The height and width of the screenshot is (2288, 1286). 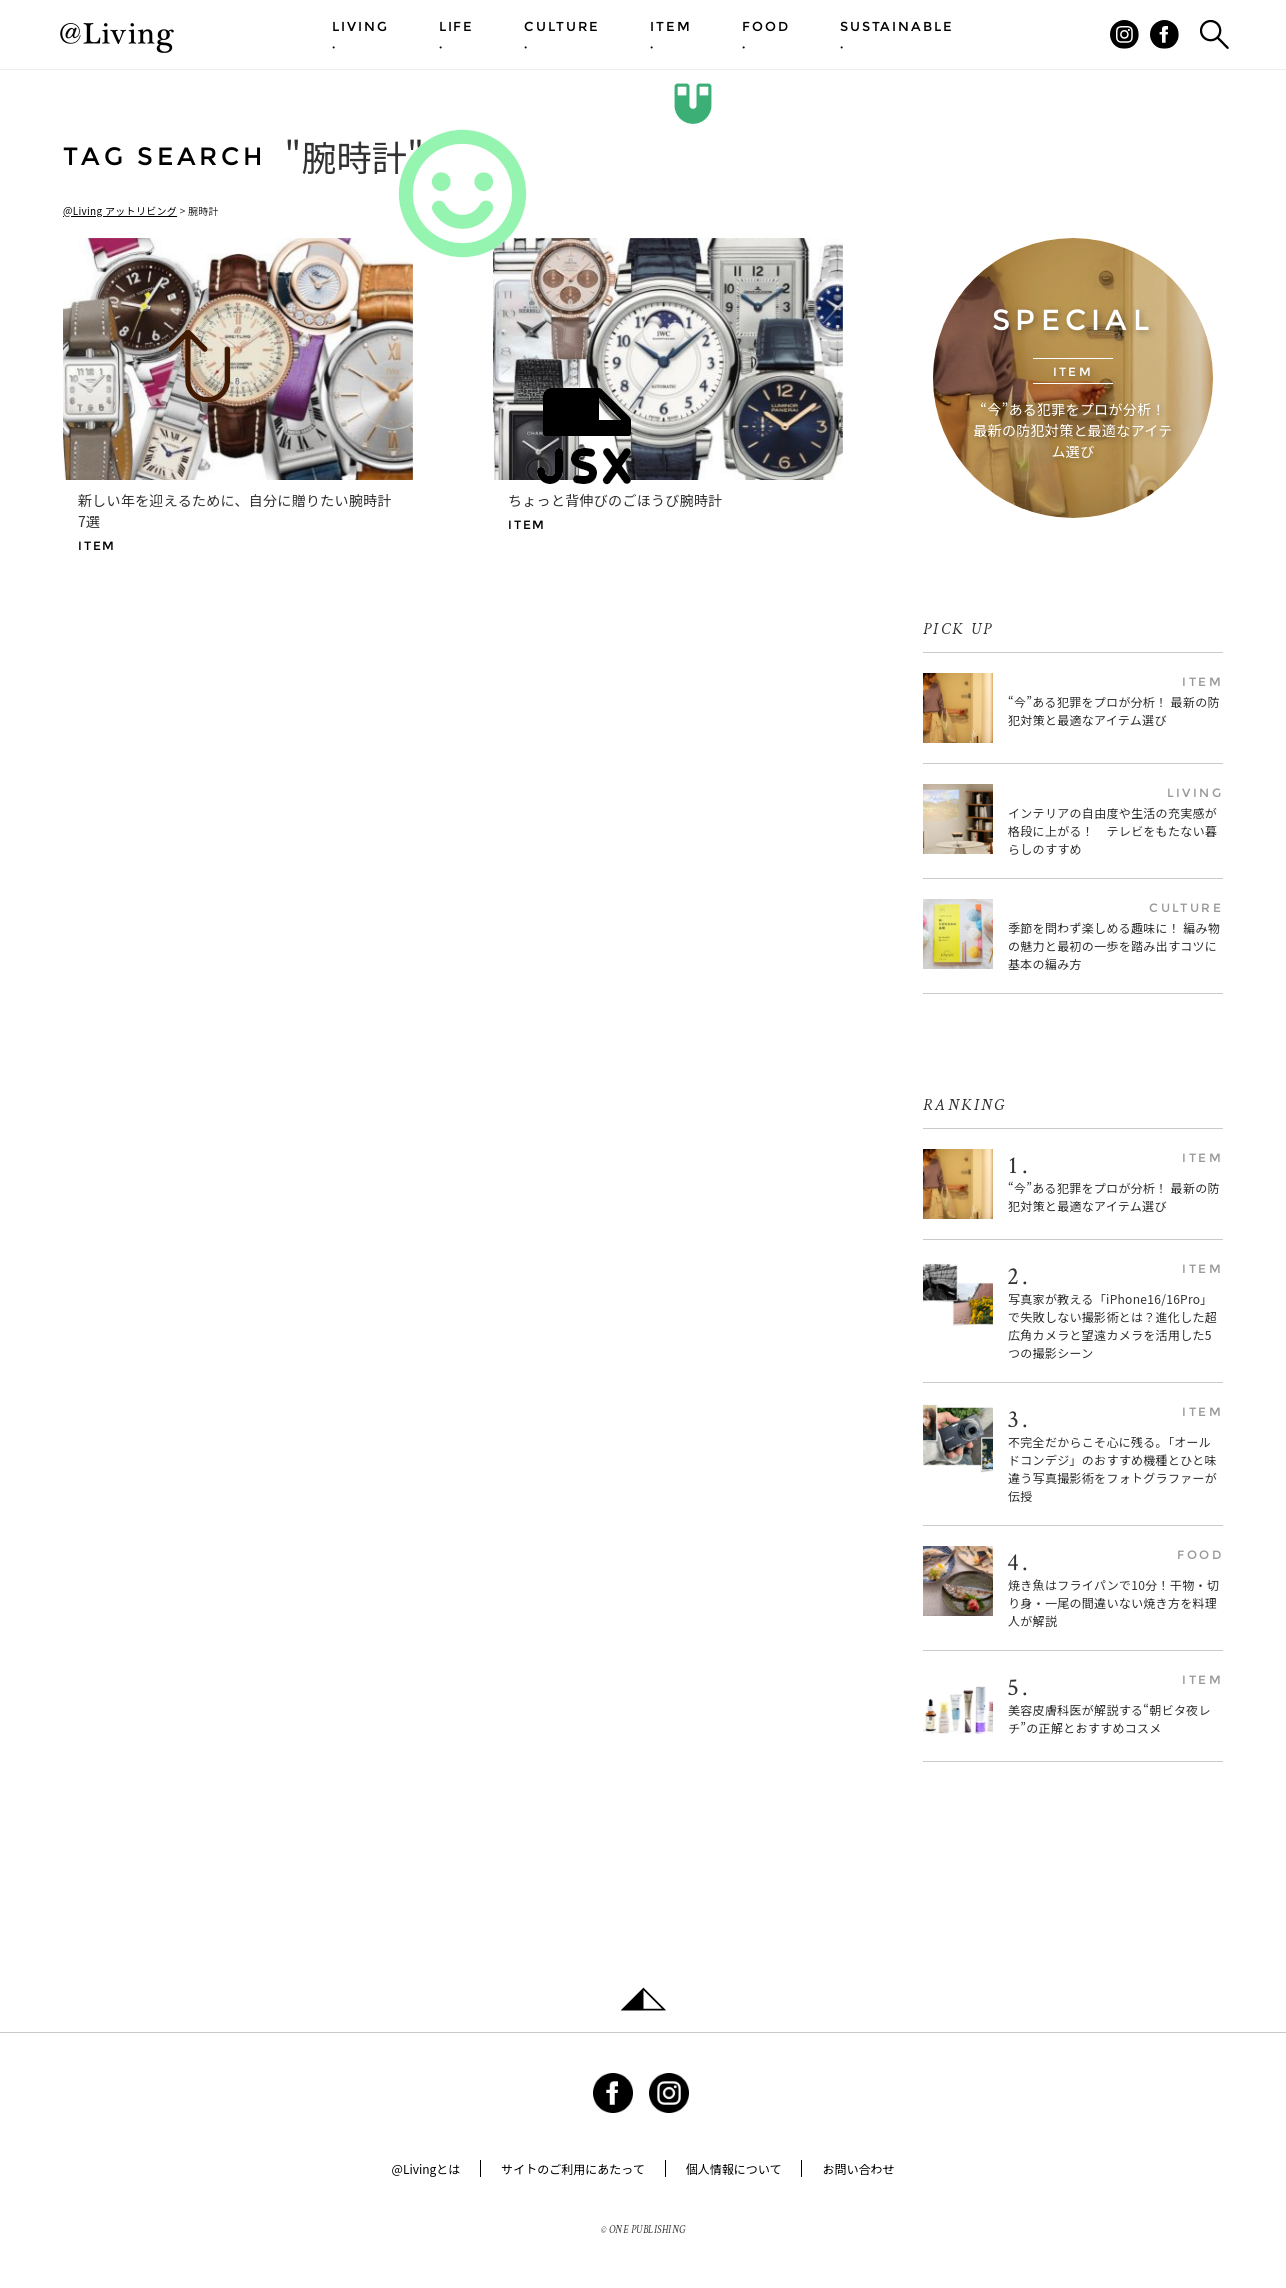 What do you see at coordinates (693, 102) in the screenshot?
I see `activate magnetic snap or alignment tool` at bounding box center [693, 102].